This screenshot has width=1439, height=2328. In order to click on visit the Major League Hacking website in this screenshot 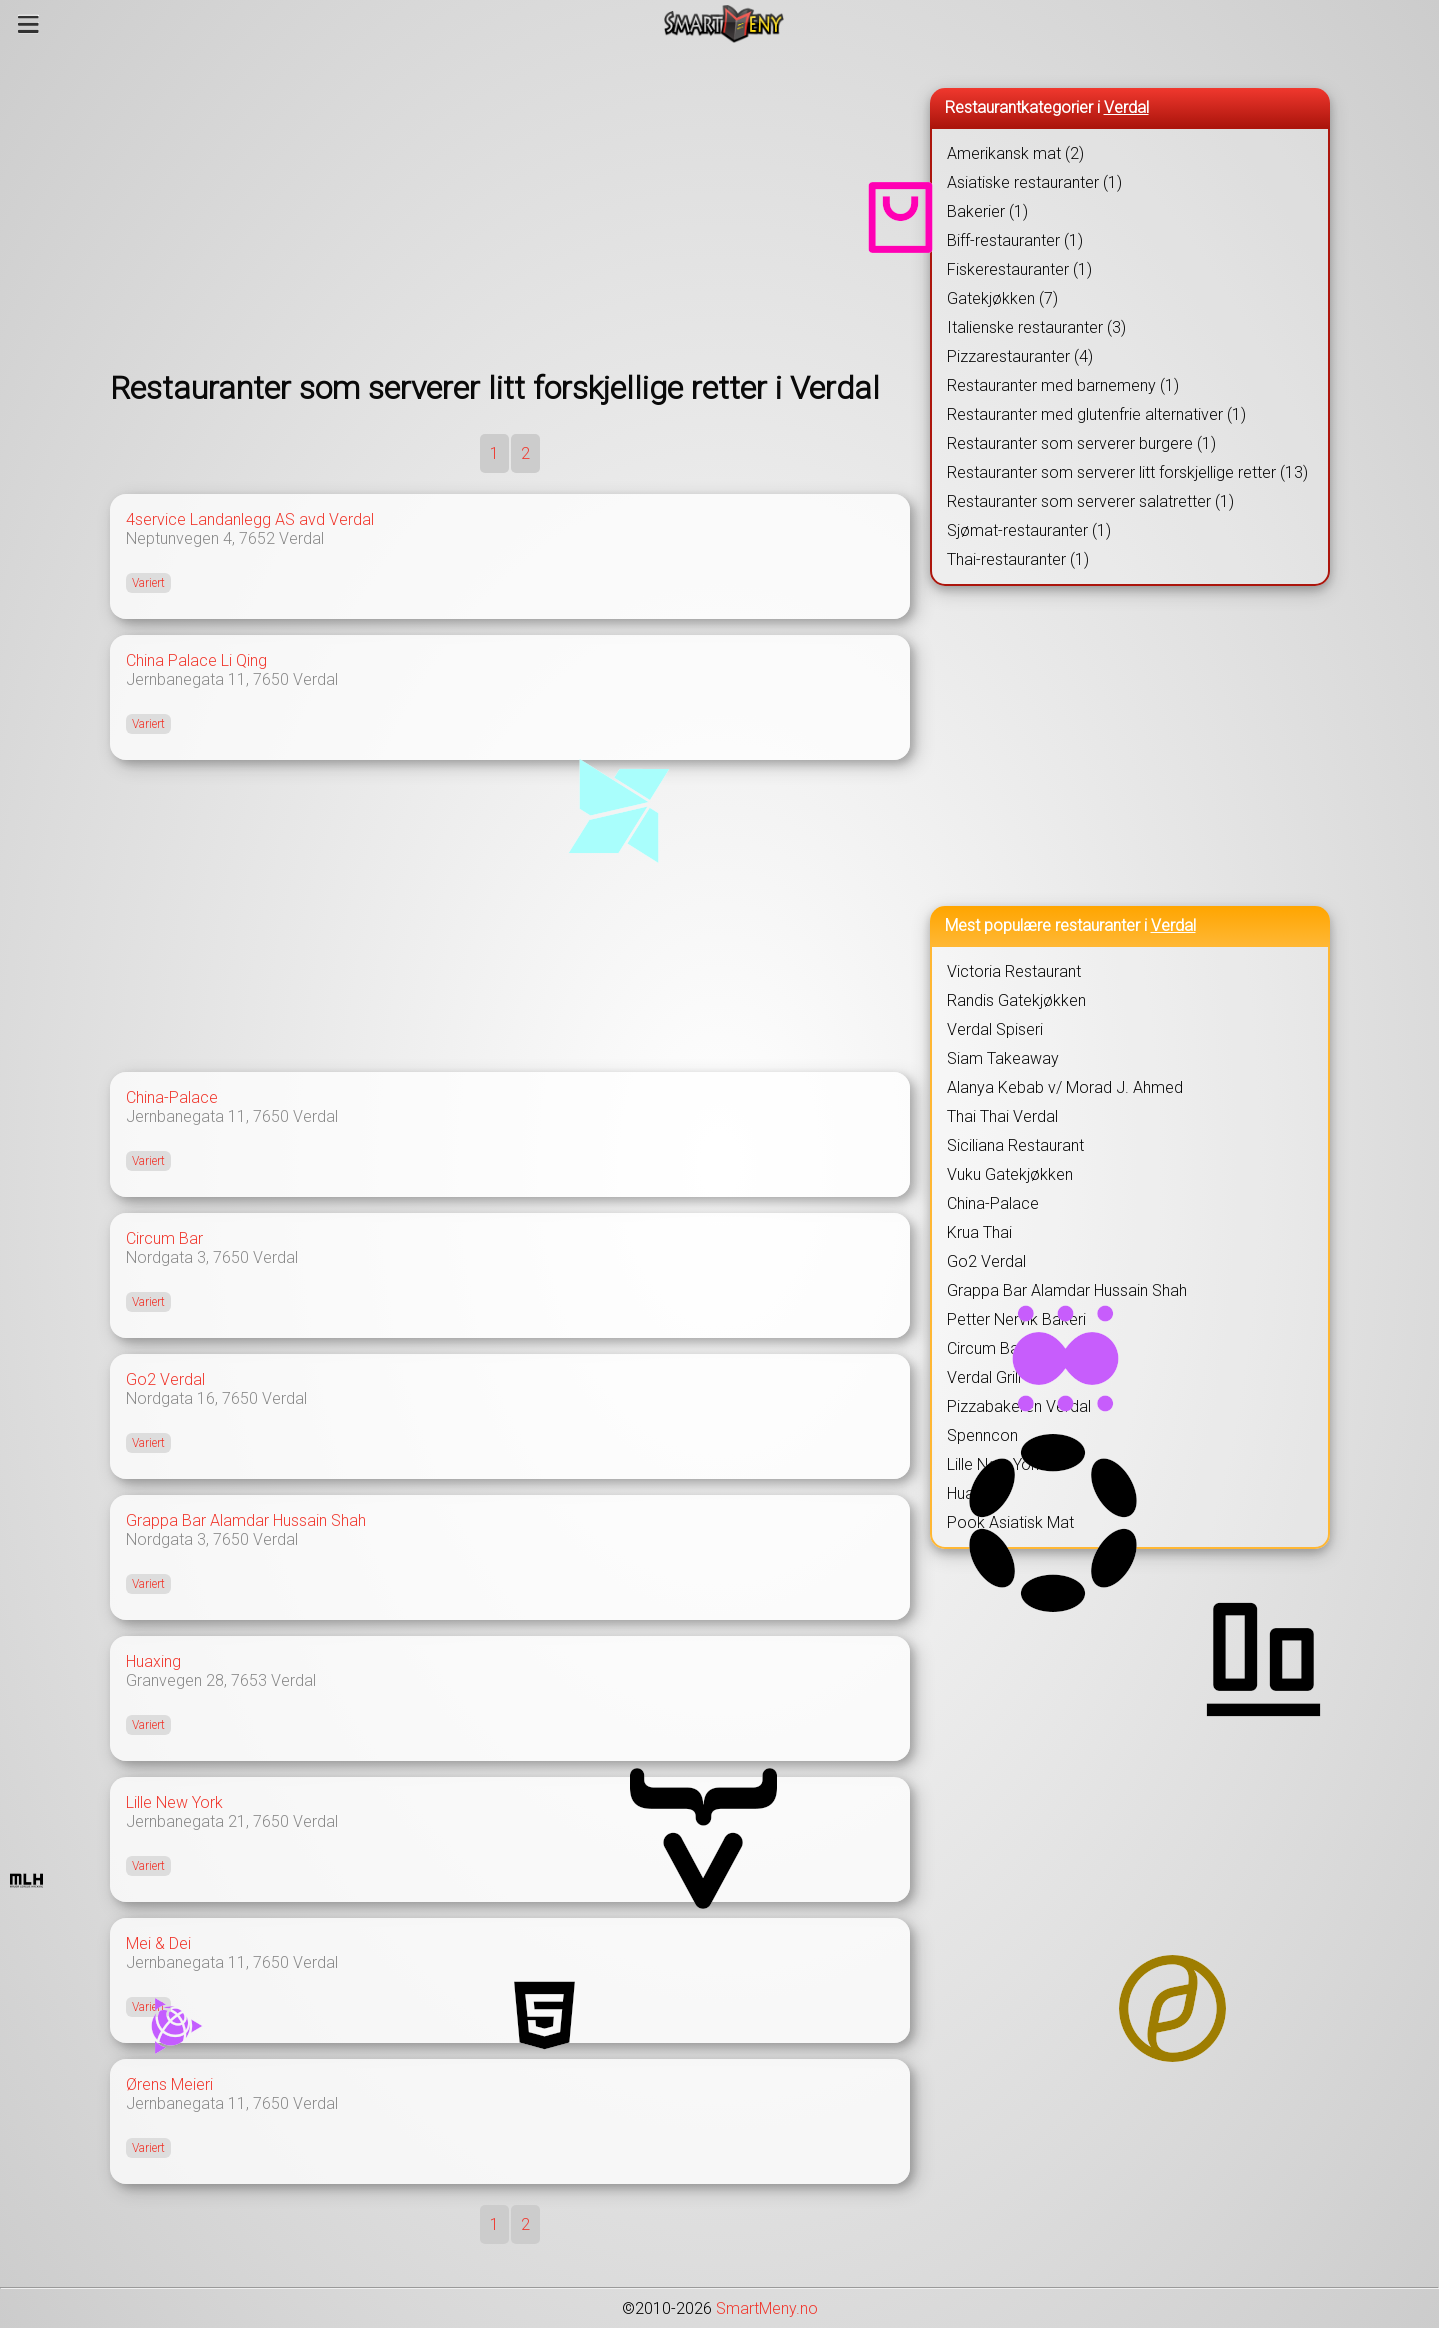, I will do `click(26, 1880)`.